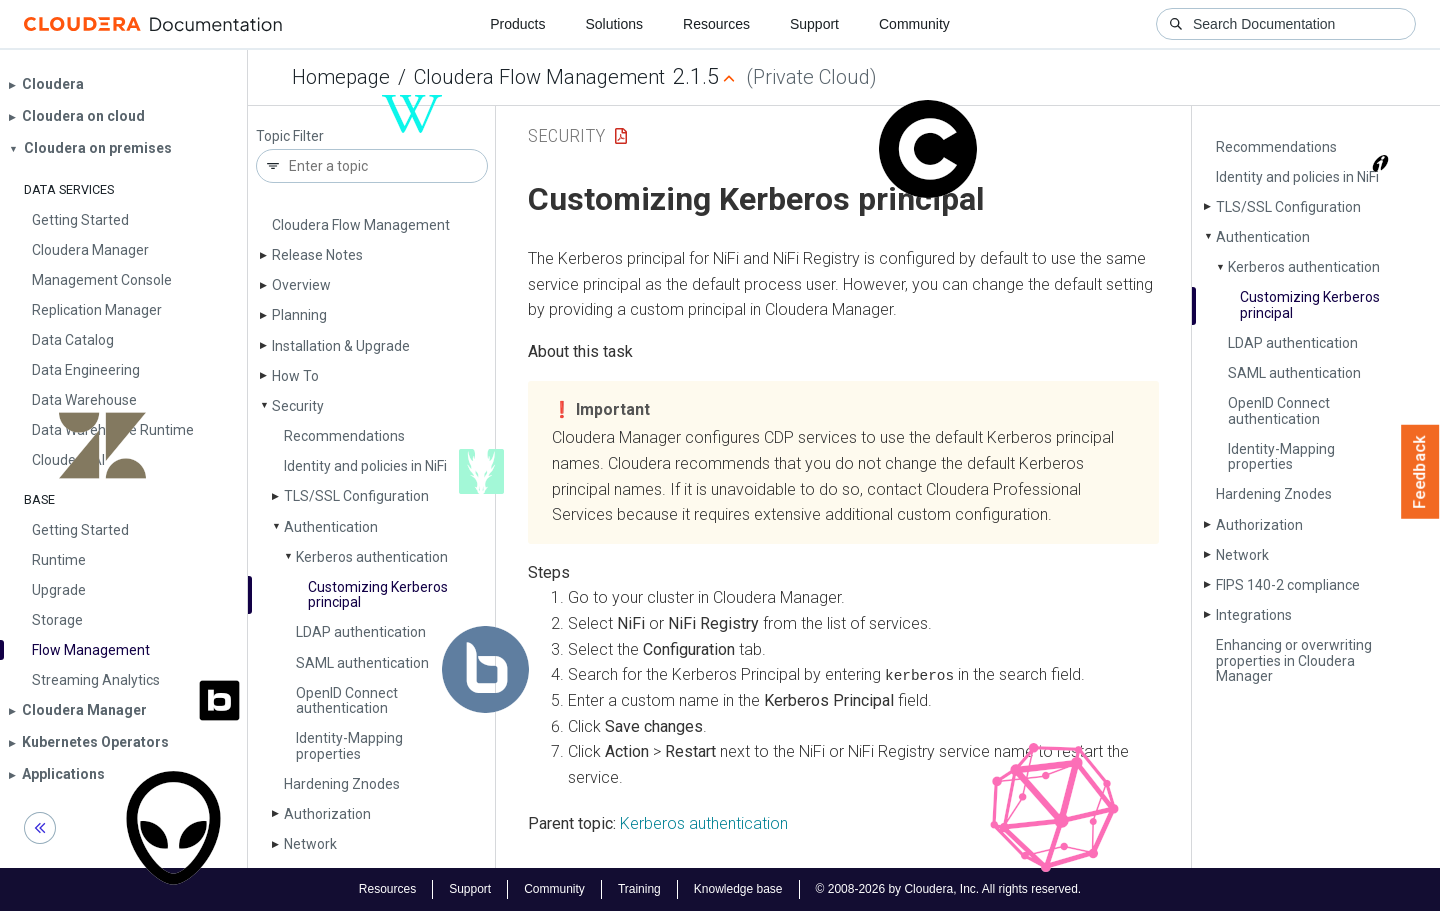 The height and width of the screenshot is (911, 1440). What do you see at coordinates (219, 700) in the screenshot?
I see `bimobject logo` at bounding box center [219, 700].